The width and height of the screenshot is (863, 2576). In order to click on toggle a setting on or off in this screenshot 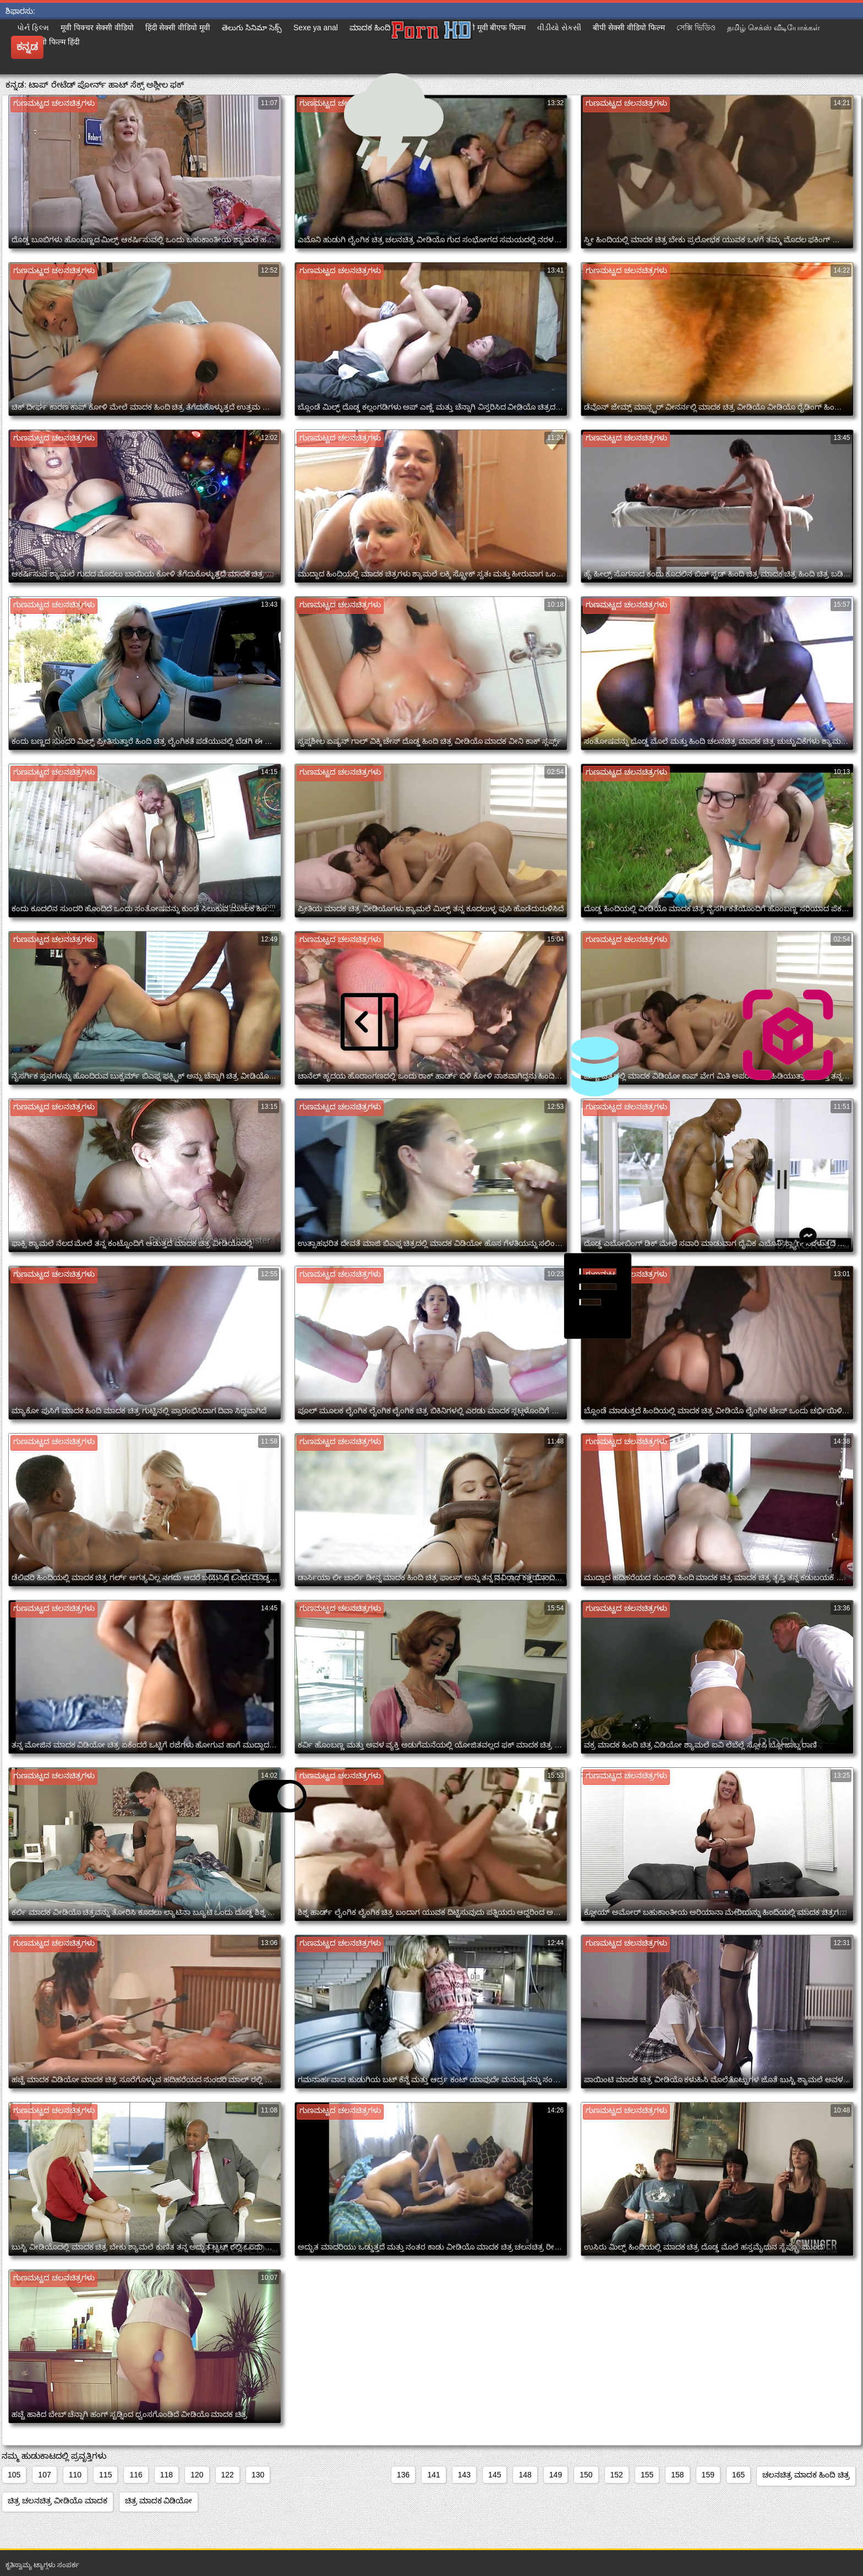, I will do `click(277, 1796)`.